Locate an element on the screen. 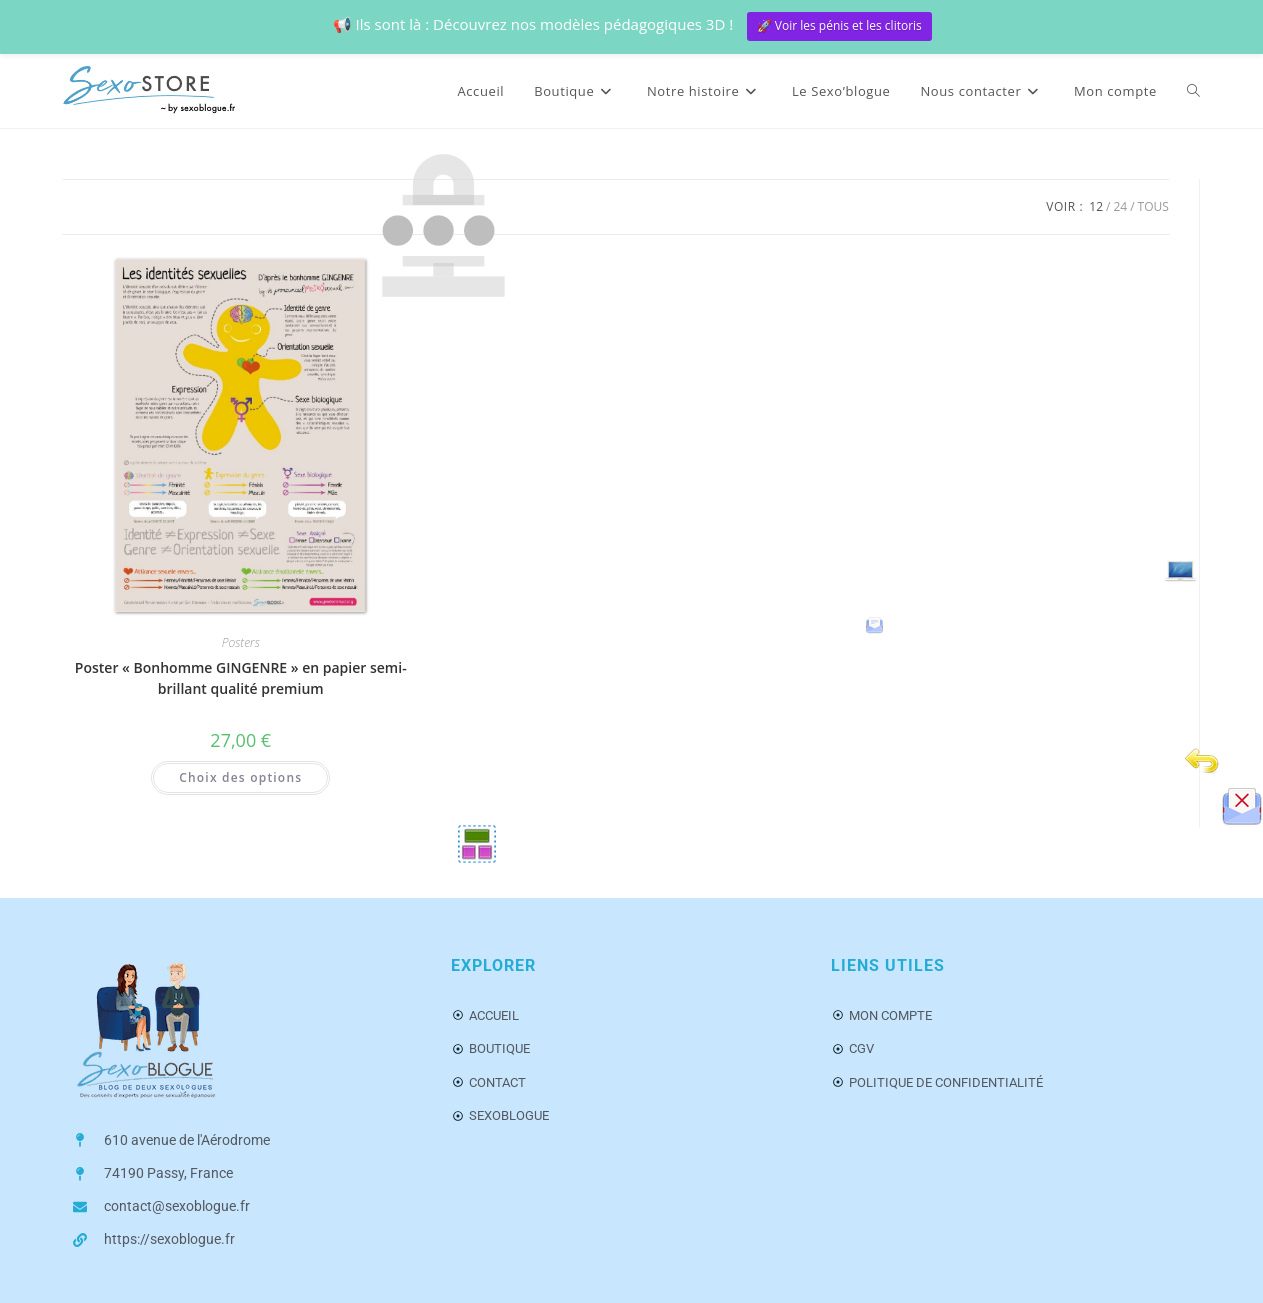  select all items in the current view is located at coordinates (477, 844).